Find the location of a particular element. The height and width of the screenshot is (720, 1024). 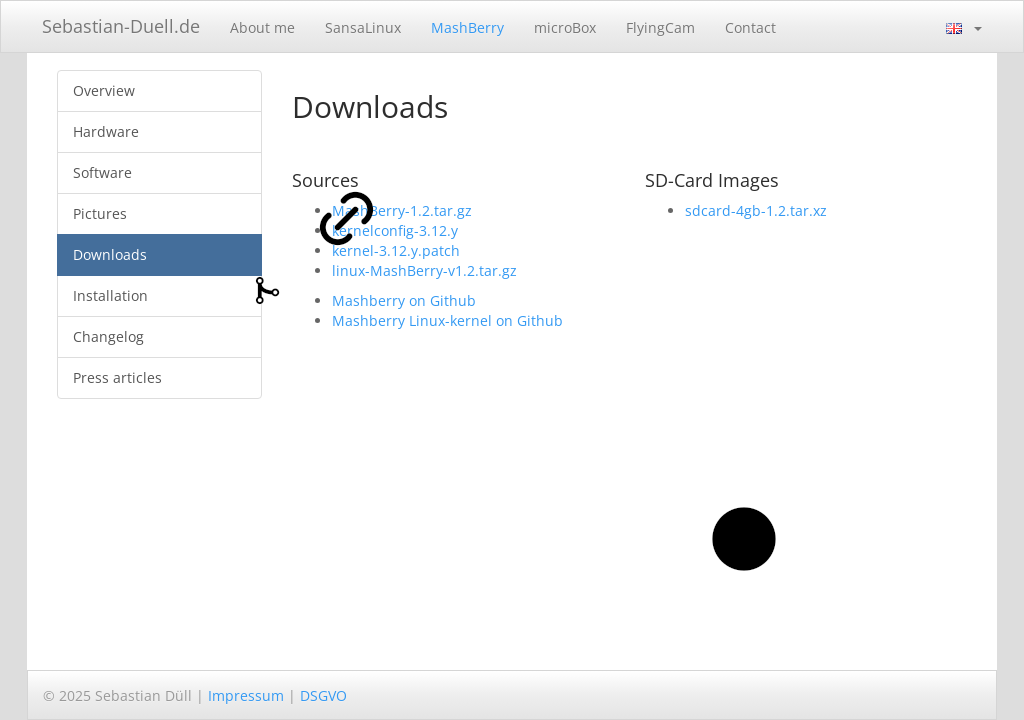

select or mark an item is located at coordinates (744, 539).